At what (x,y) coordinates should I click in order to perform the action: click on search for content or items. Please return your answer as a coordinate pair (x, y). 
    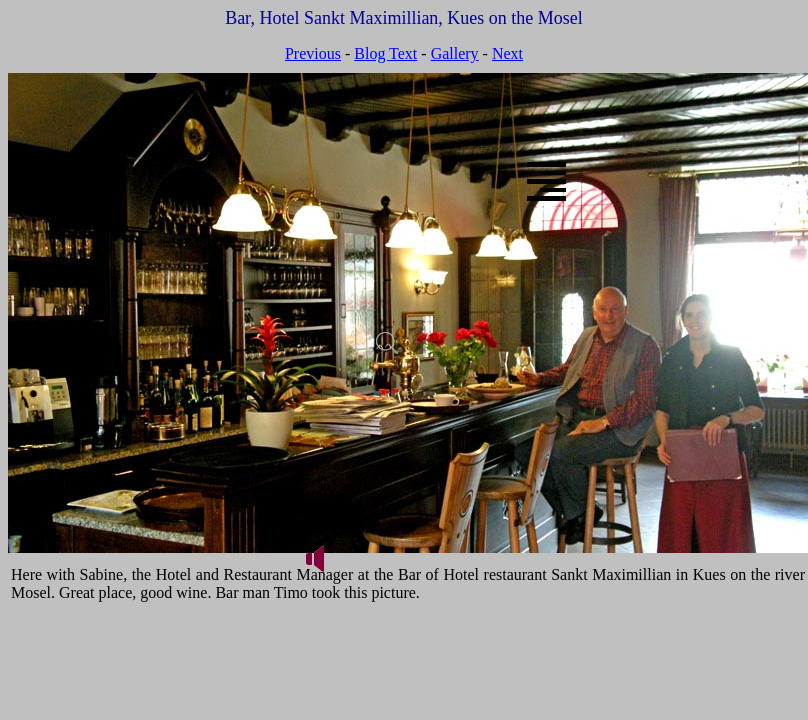
    Looking at the image, I should click on (387, 343).